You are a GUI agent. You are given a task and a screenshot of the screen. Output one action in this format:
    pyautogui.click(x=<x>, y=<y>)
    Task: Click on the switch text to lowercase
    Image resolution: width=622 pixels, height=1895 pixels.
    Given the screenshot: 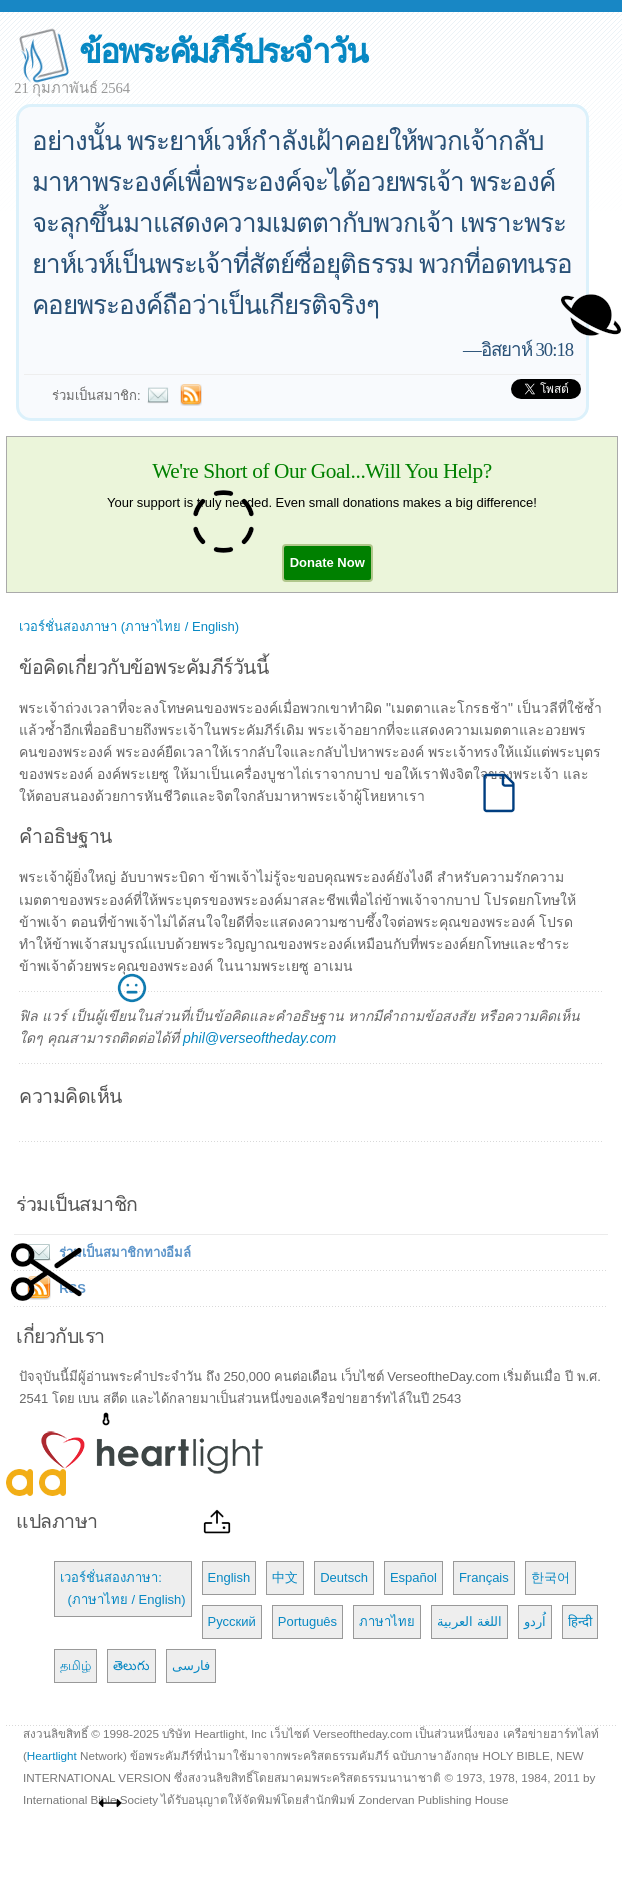 What is the action you would take?
    pyautogui.click(x=36, y=1472)
    